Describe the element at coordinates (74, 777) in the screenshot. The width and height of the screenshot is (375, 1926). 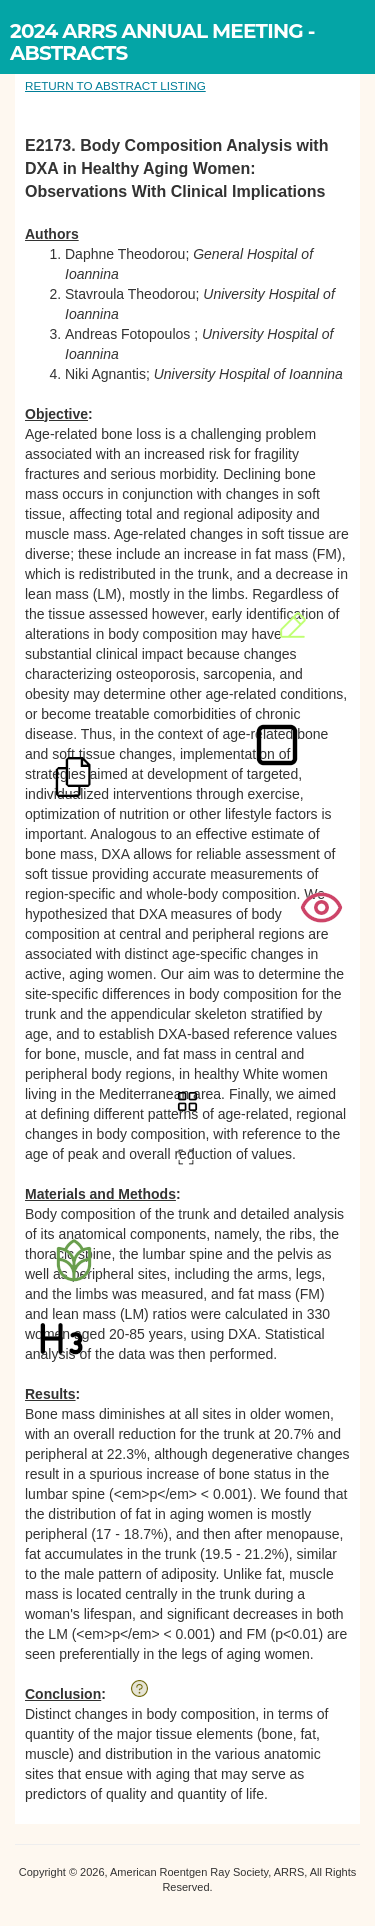
I see `browse files in the explorer panel` at that location.